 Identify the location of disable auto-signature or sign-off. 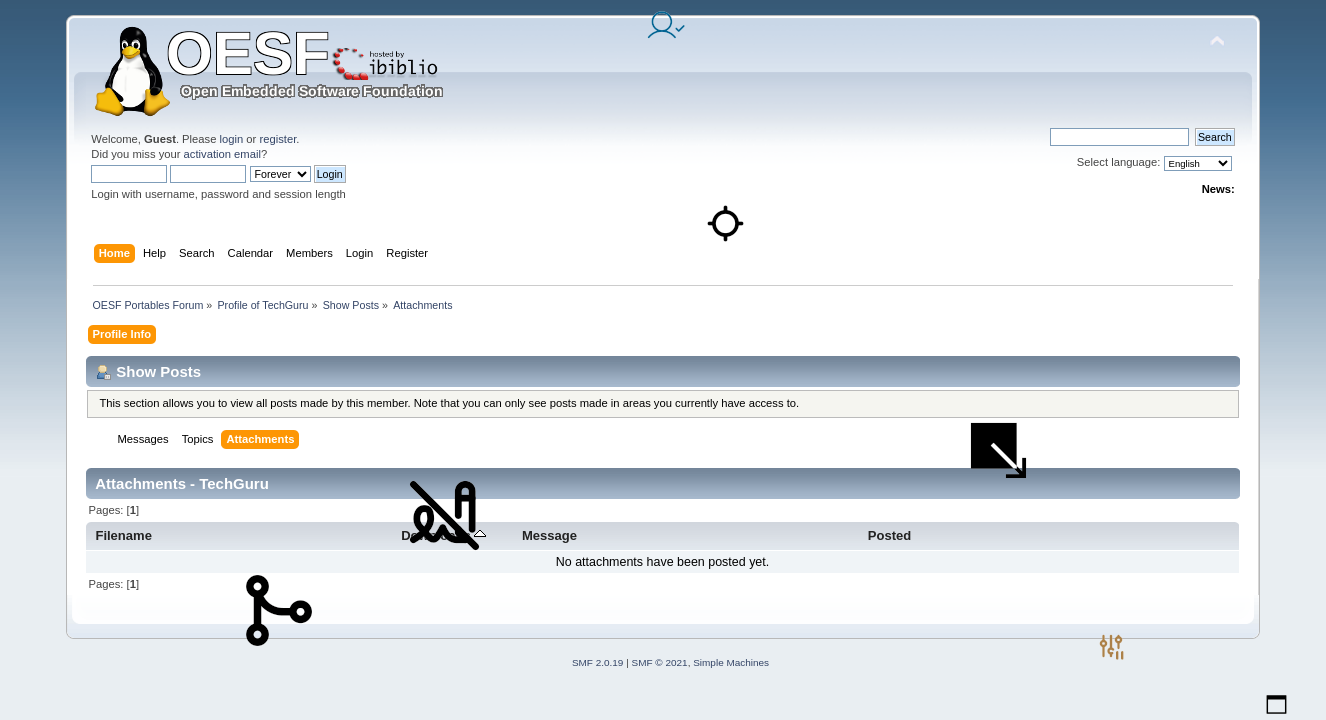
(444, 515).